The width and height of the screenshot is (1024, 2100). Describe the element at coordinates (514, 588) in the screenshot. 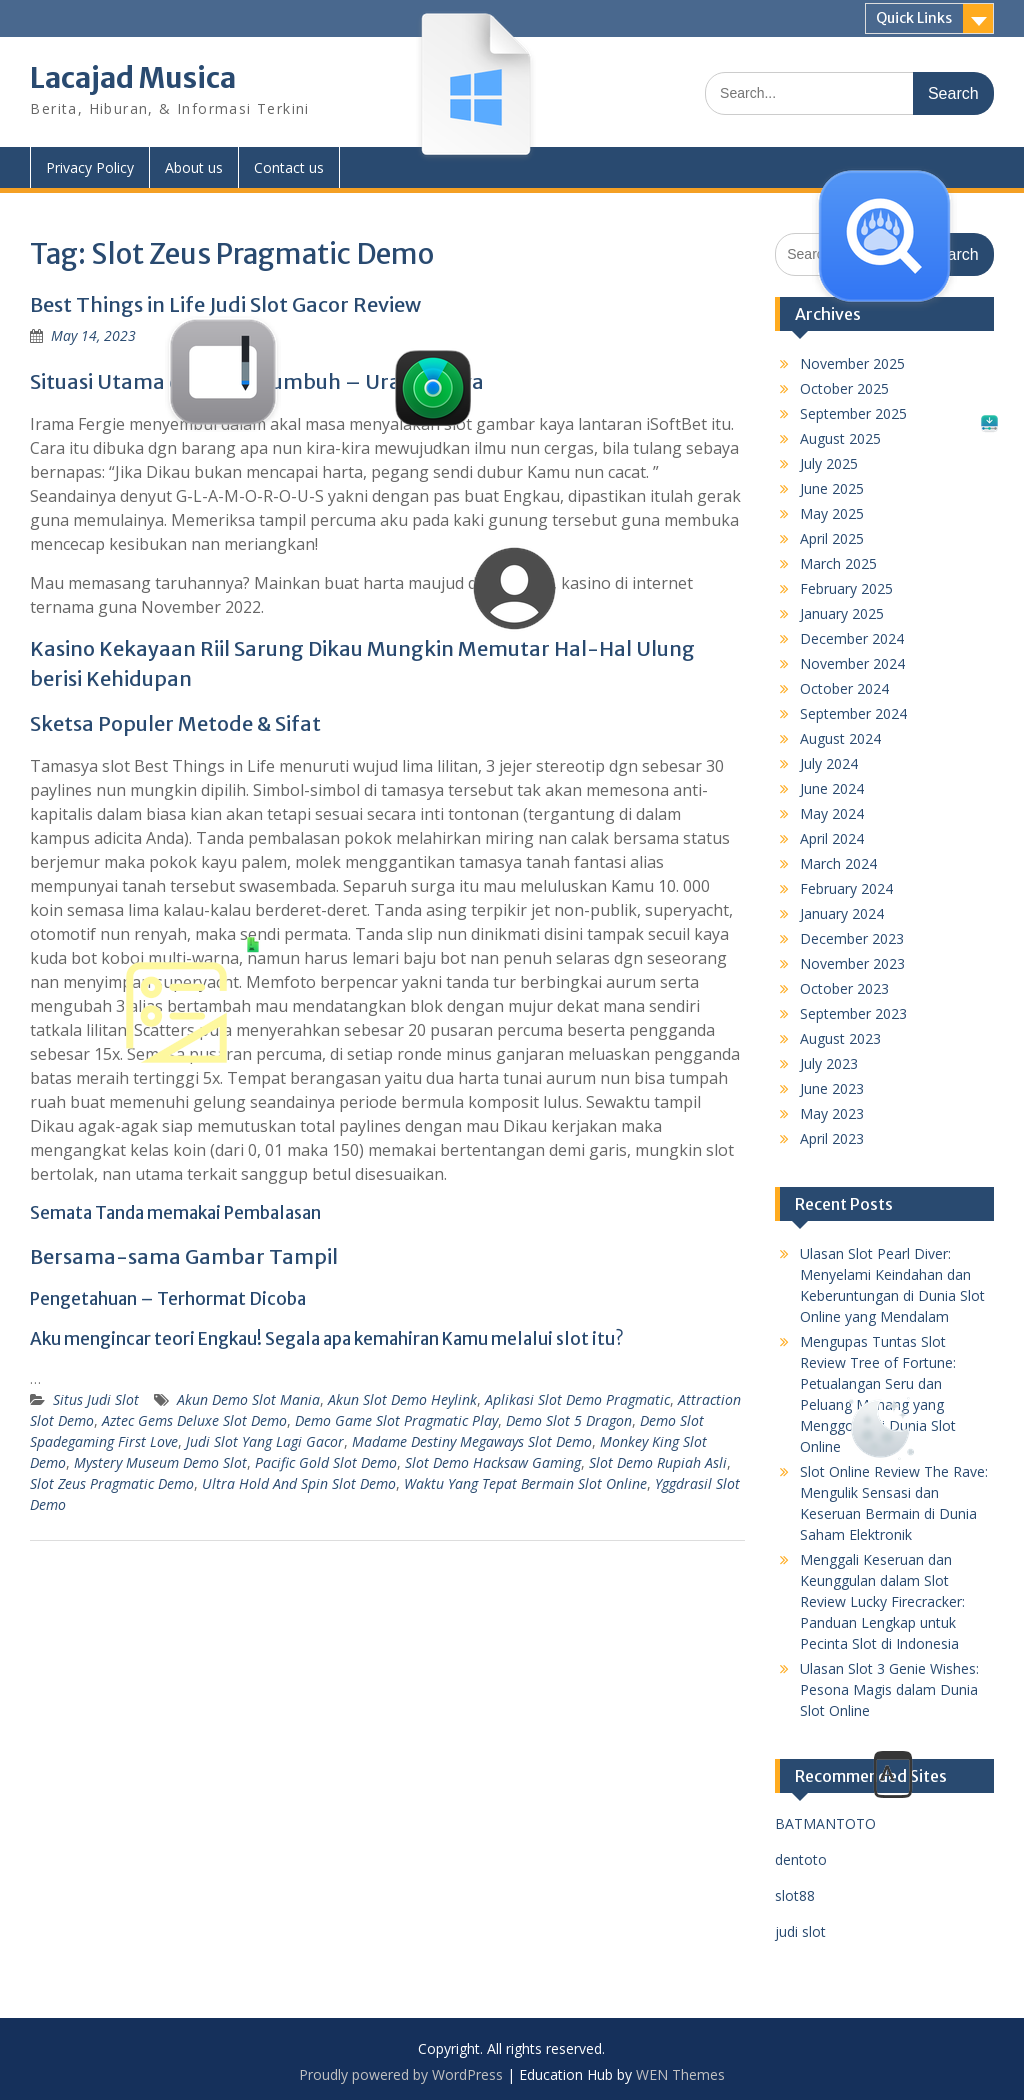

I see `view your user profile` at that location.